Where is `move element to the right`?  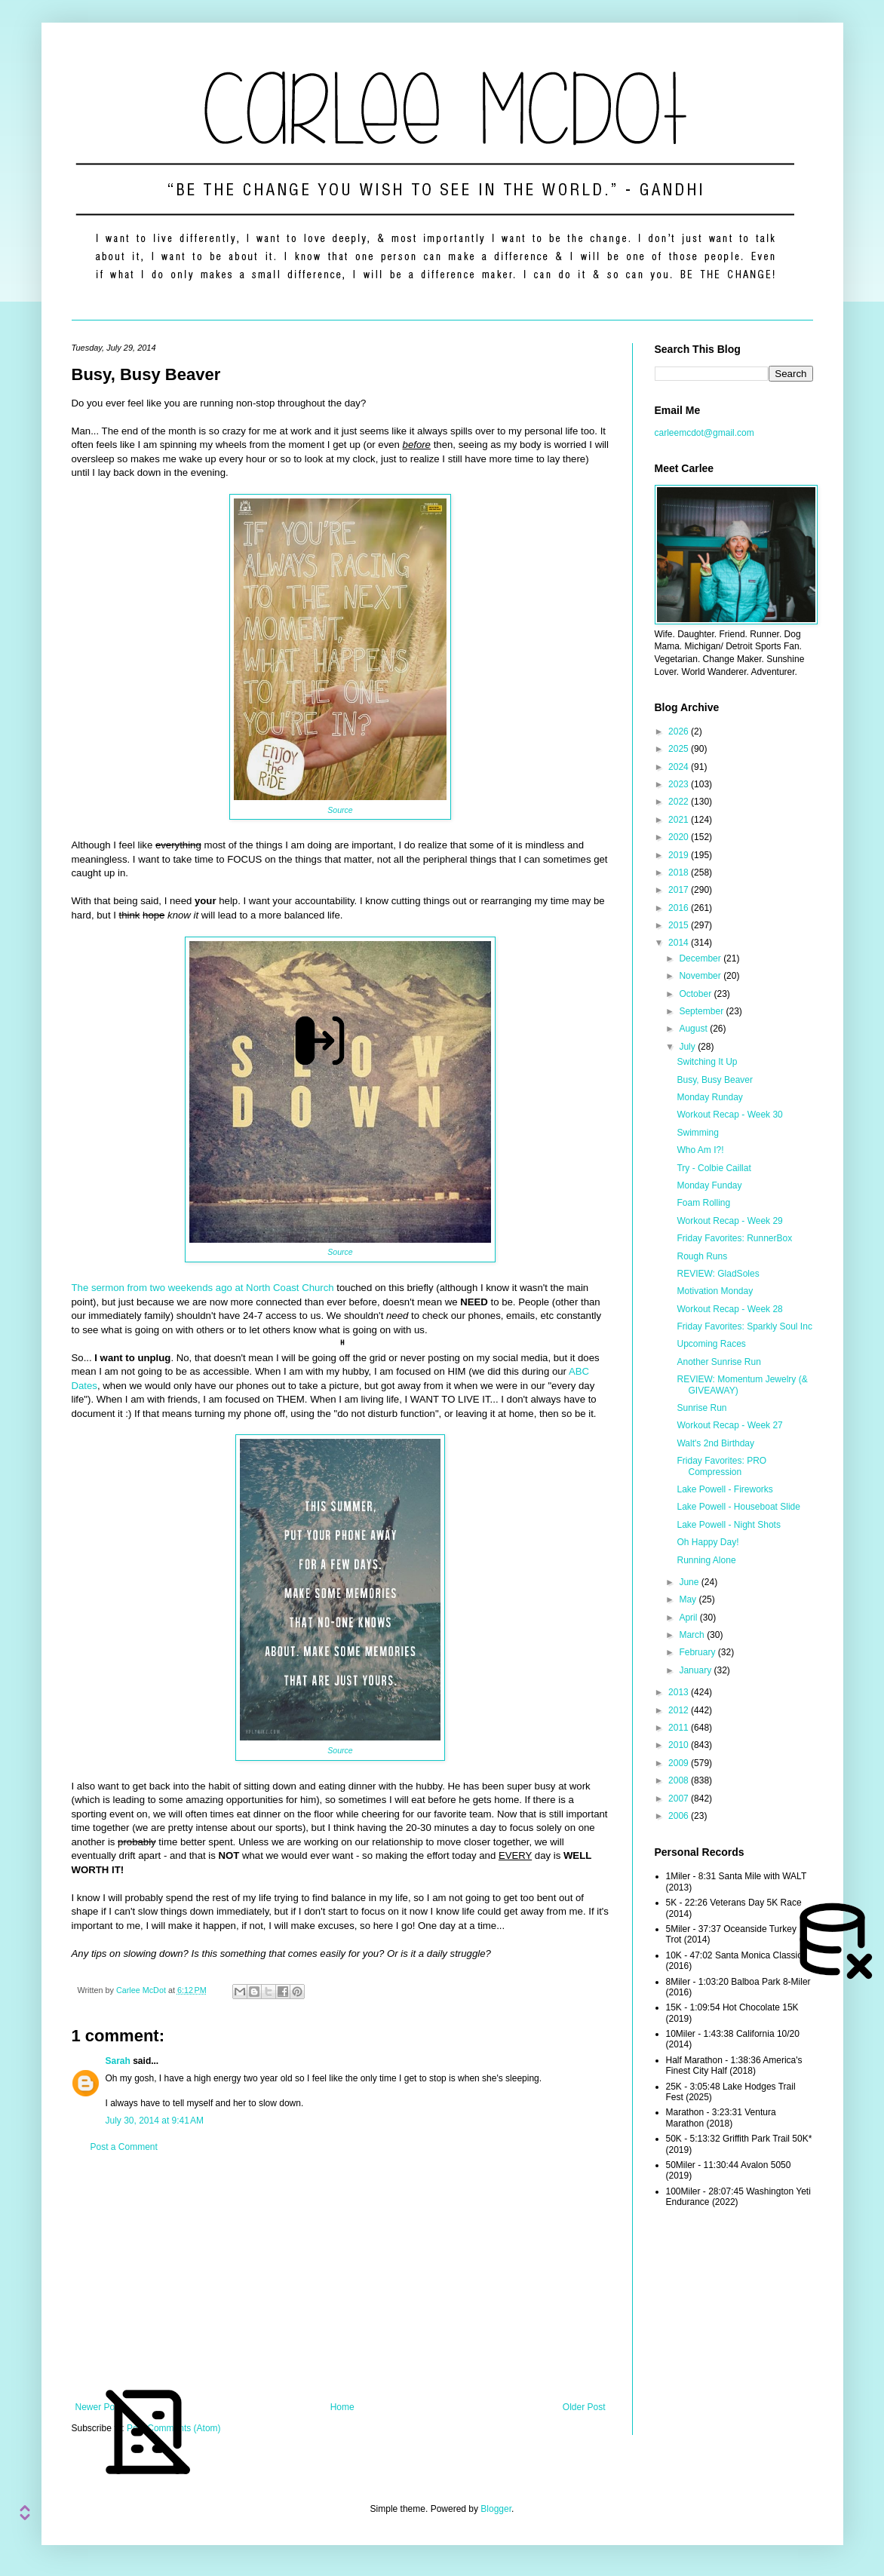 move element to the right is located at coordinates (320, 1041).